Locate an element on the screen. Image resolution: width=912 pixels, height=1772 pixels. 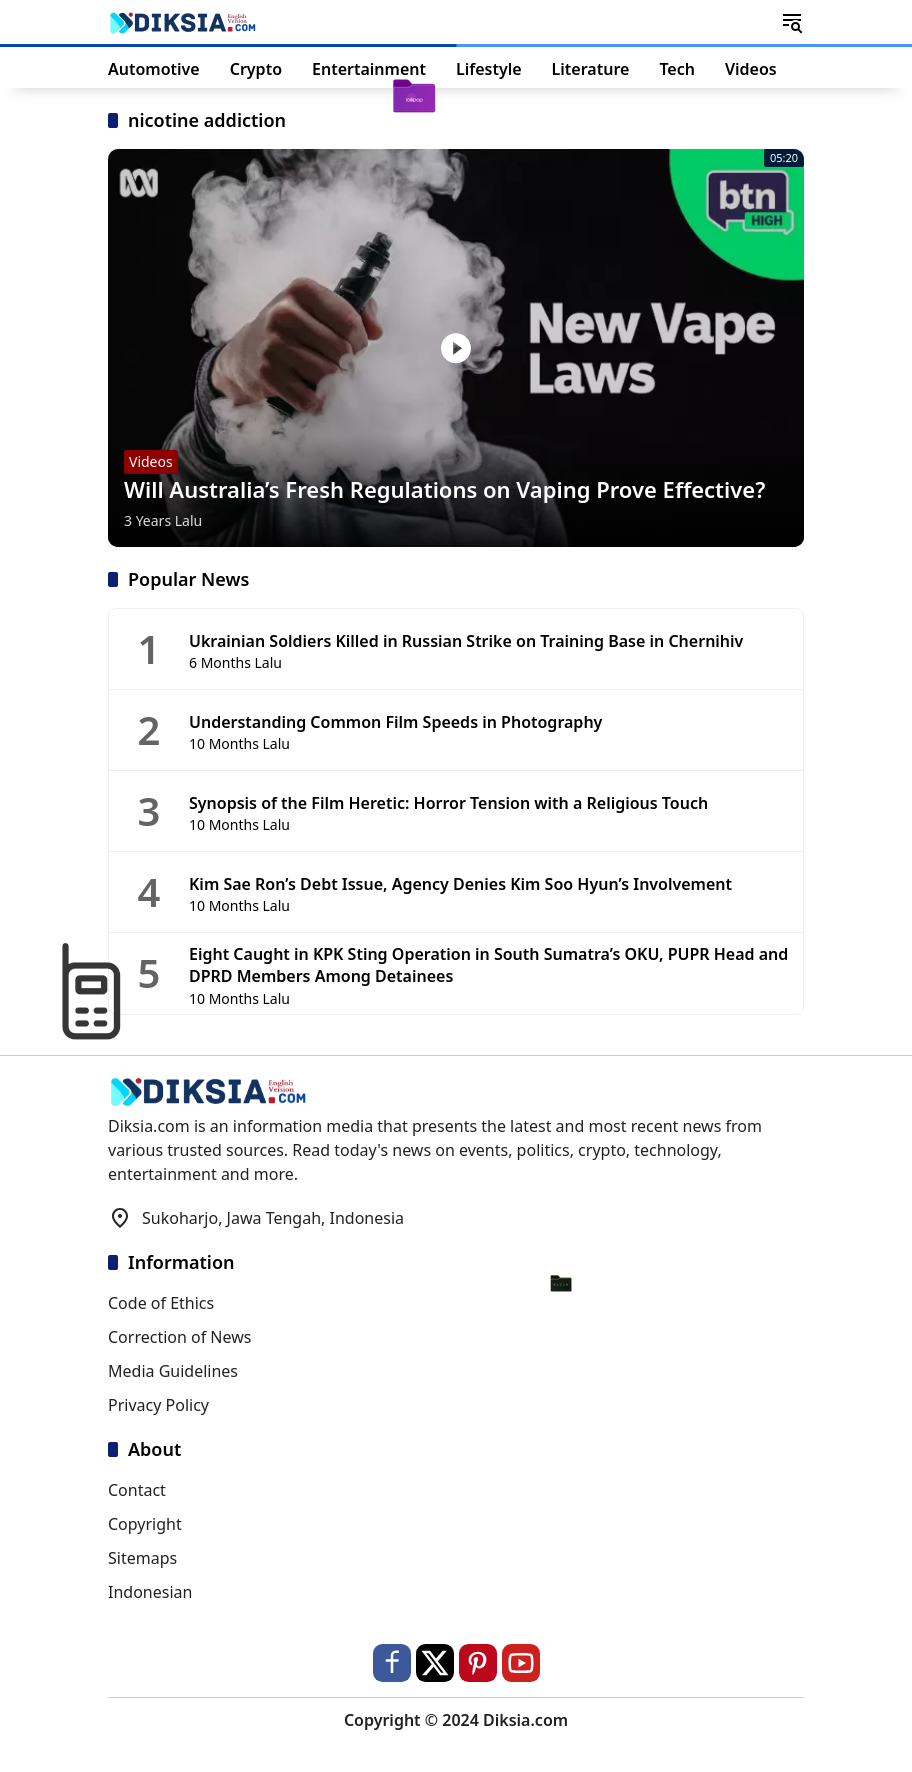
call using a landline or desk phone is located at coordinates (94, 994).